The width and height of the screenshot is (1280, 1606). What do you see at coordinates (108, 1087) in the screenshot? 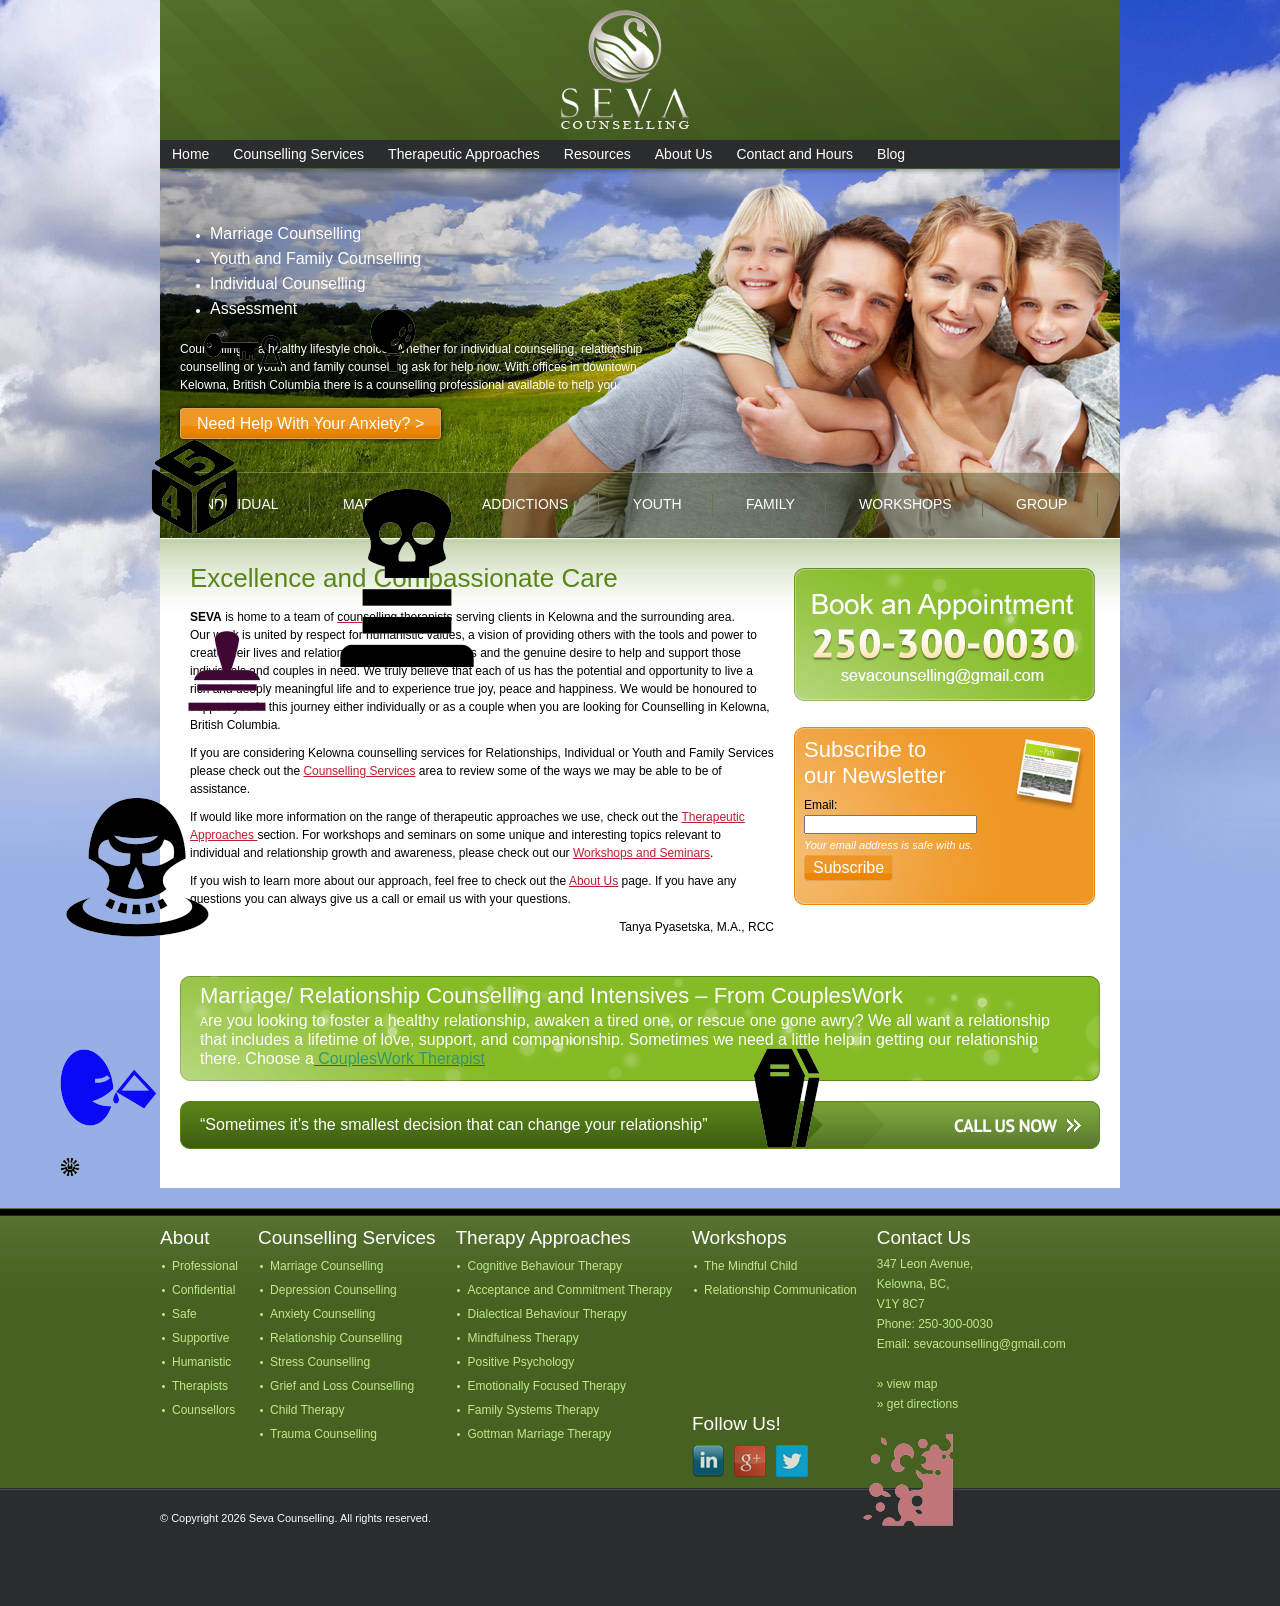
I see `indicates drinking or beverage consumption in gameplay` at bounding box center [108, 1087].